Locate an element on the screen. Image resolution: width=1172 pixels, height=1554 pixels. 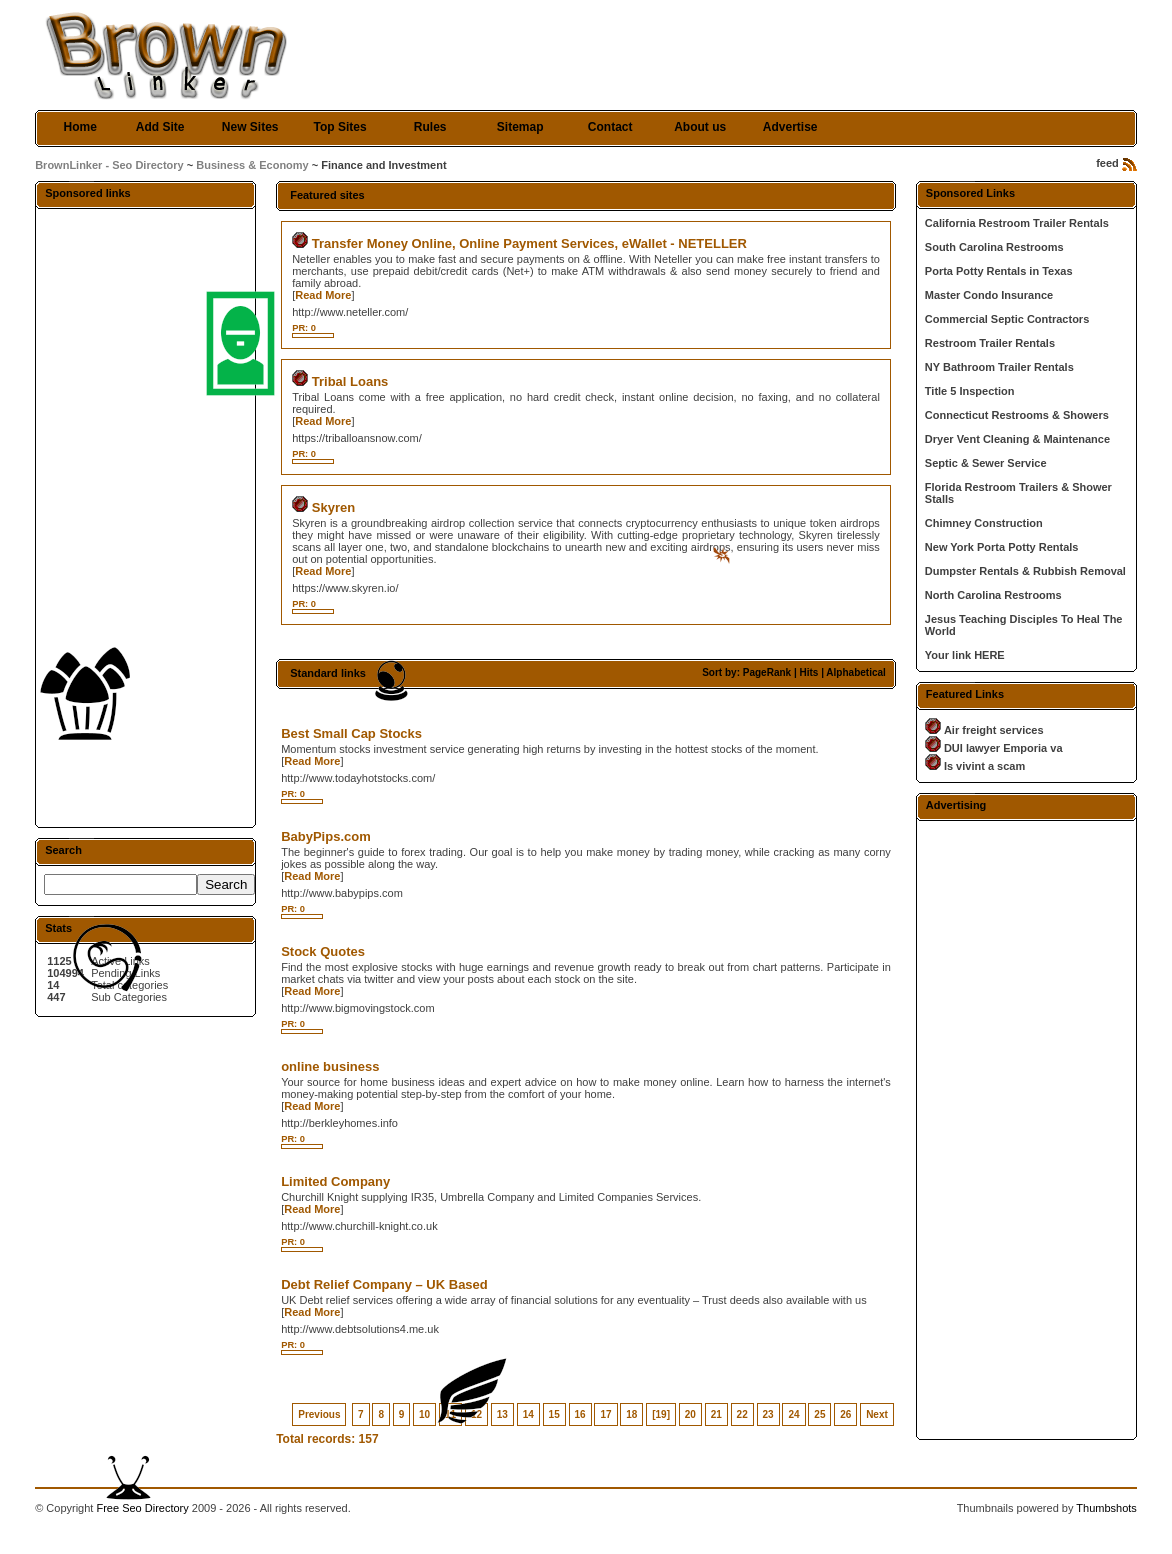
indicates a high-priority or urgent meeting alert is located at coordinates (721, 555).